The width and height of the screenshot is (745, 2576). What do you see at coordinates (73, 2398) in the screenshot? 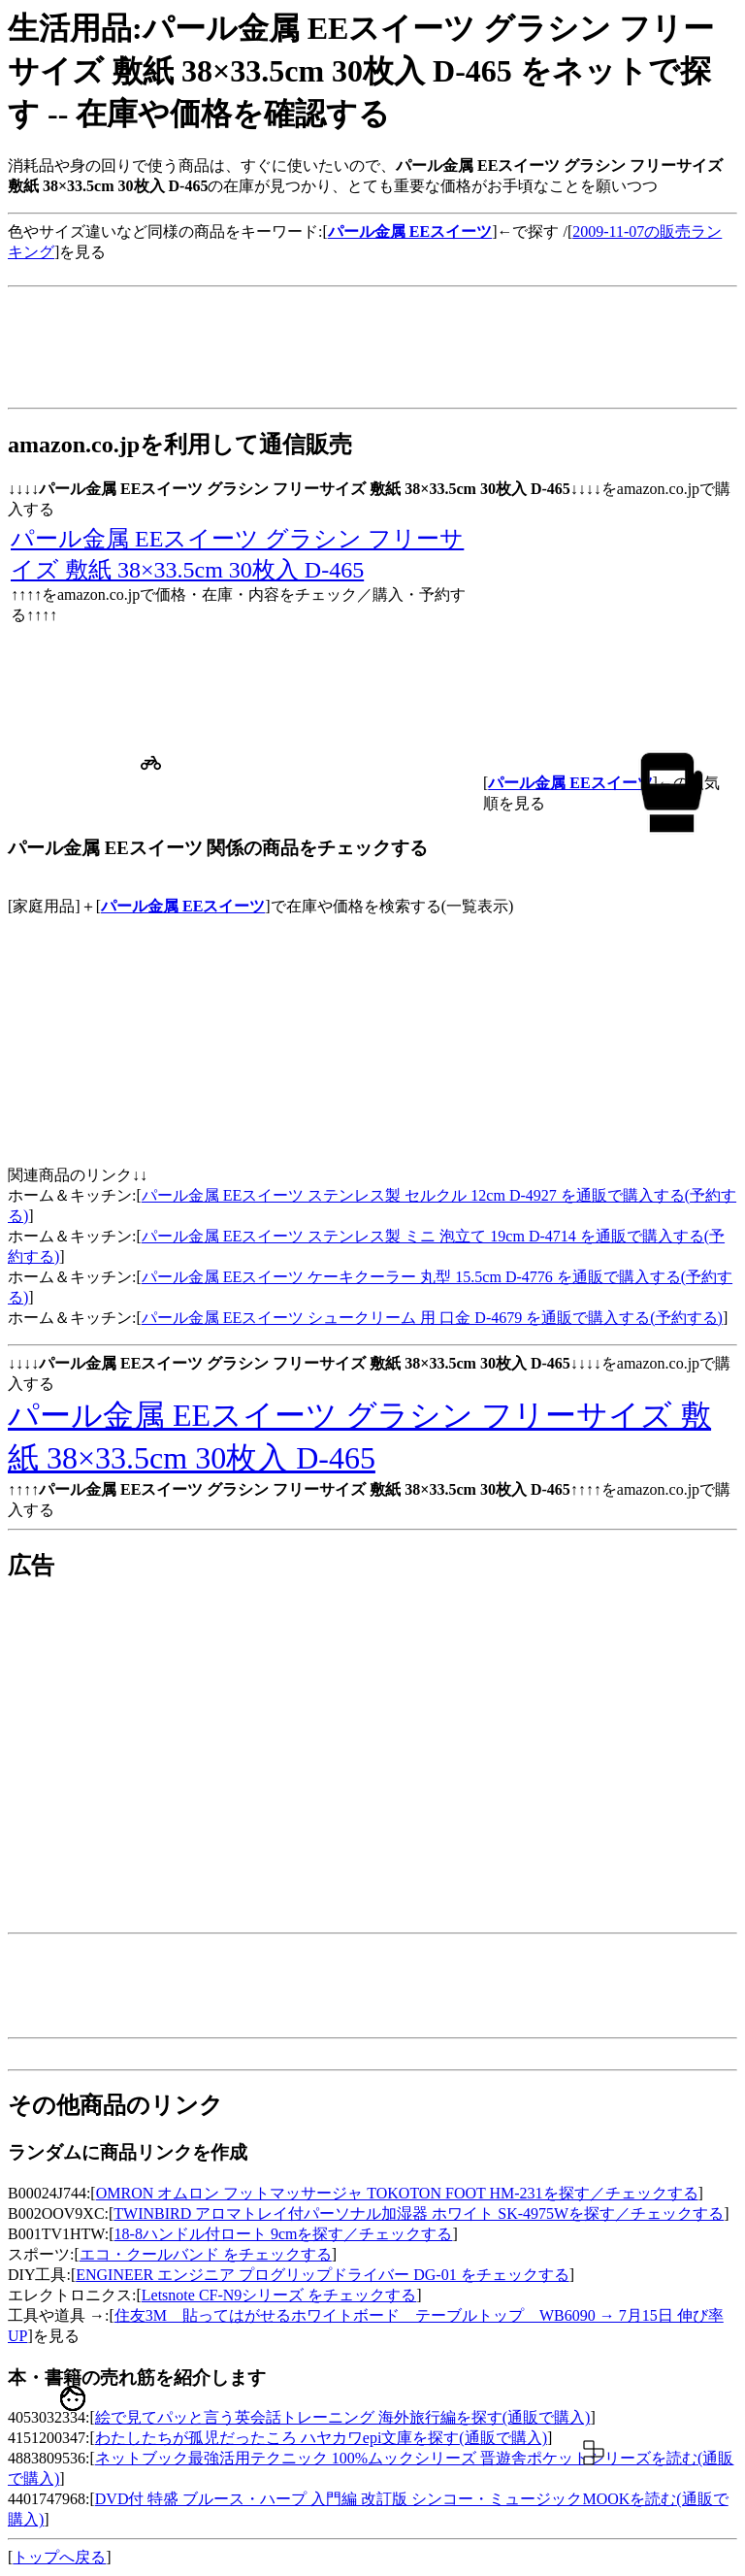
I see `access your profile or account settings` at bounding box center [73, 2398].